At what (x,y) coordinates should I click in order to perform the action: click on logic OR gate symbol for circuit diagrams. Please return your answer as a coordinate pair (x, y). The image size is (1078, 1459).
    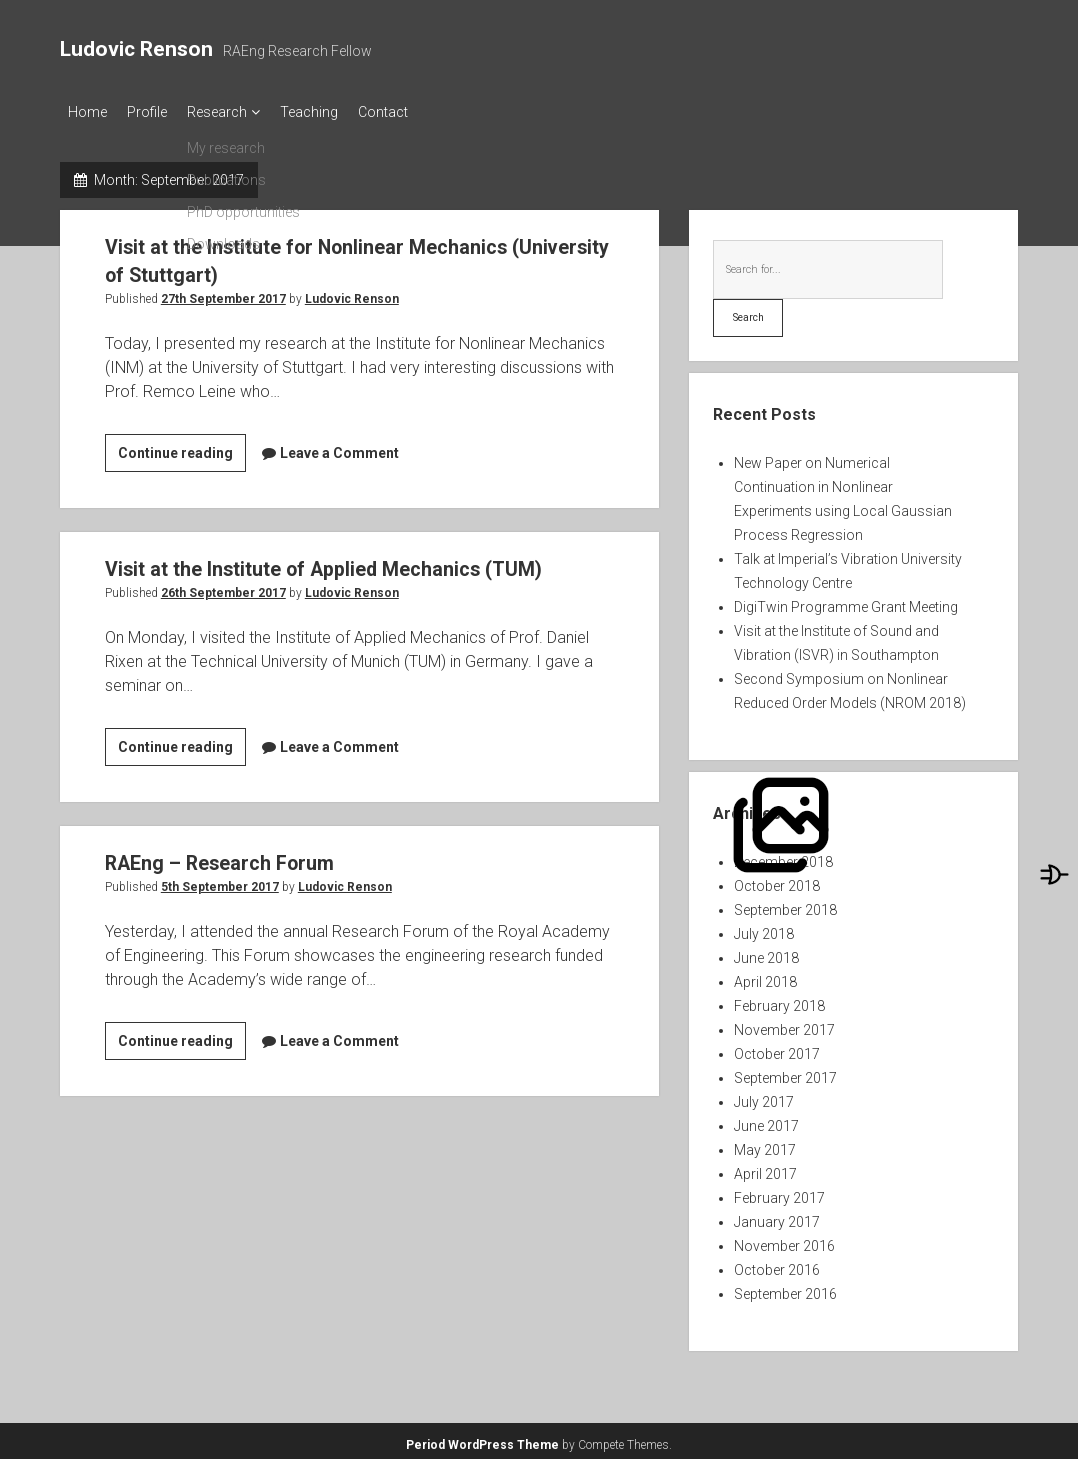
    Looking at the image, I should click on (1054, 874).